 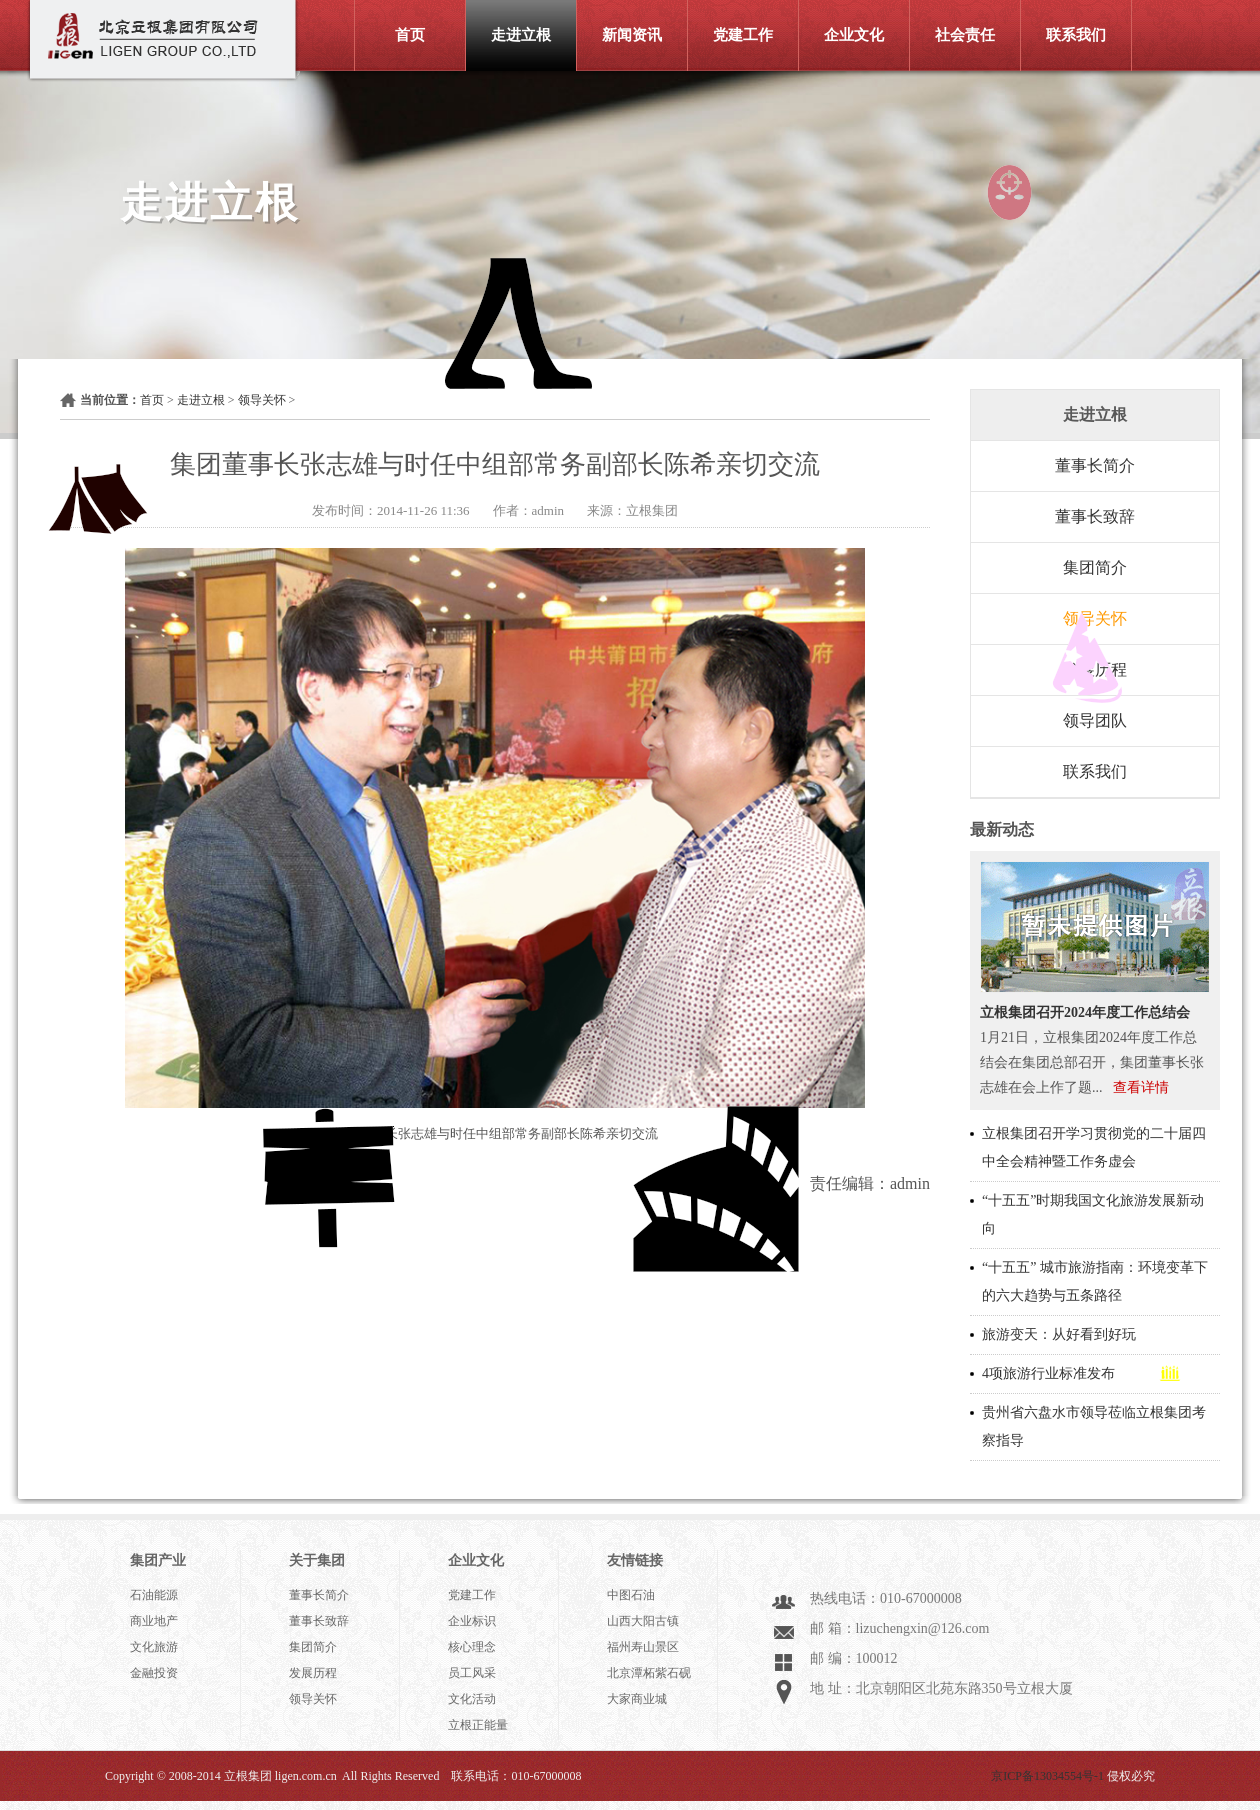 I want to click on indicates a celebration or birthday event, so click(x=1086, y=657).